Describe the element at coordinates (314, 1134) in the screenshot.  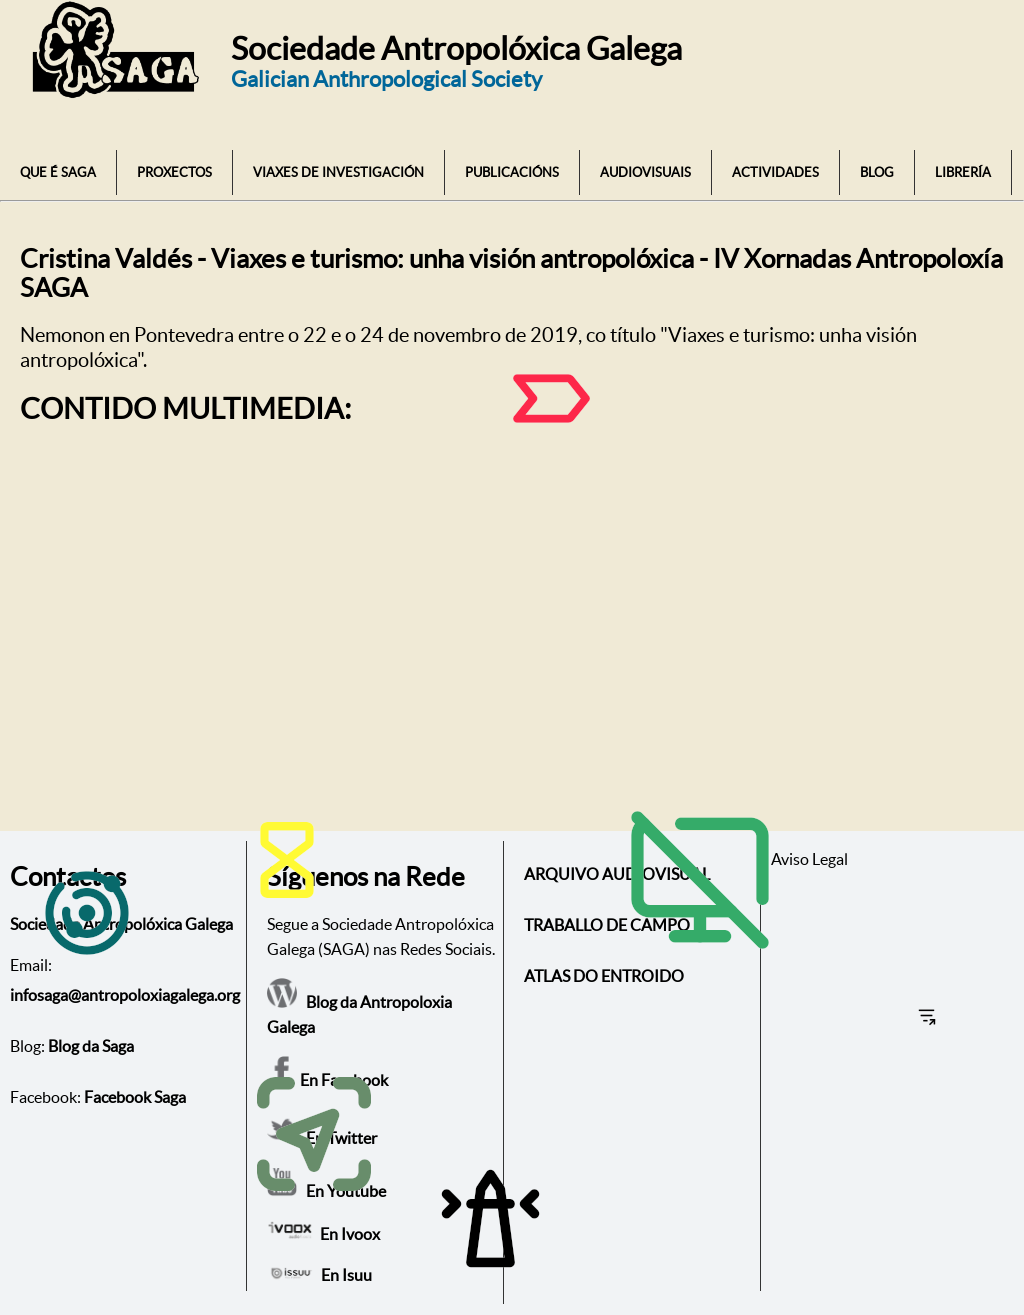
I see `scan to detect current location` at that location.